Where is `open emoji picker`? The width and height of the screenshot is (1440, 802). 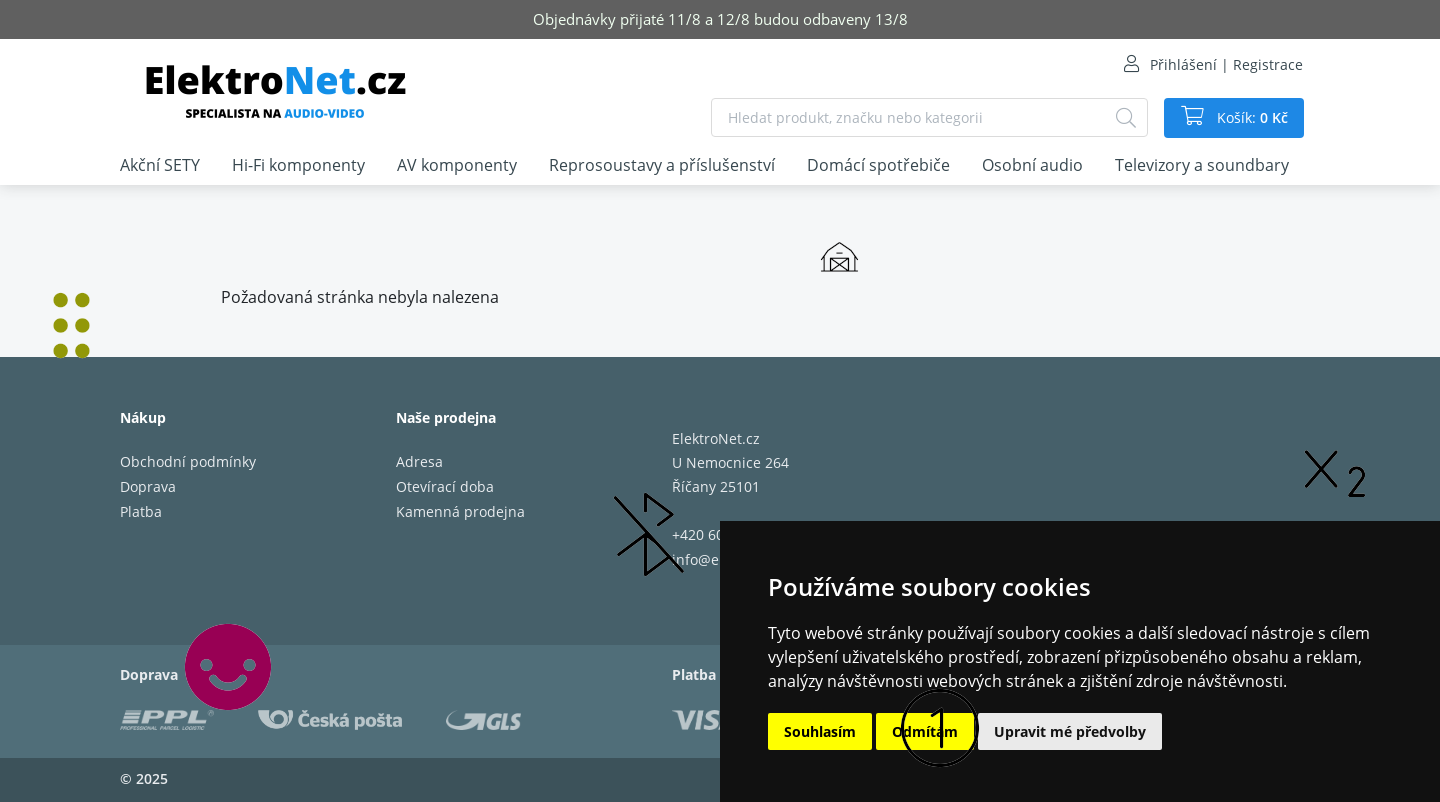 open emoji picker is located at coordinates (228, 667).